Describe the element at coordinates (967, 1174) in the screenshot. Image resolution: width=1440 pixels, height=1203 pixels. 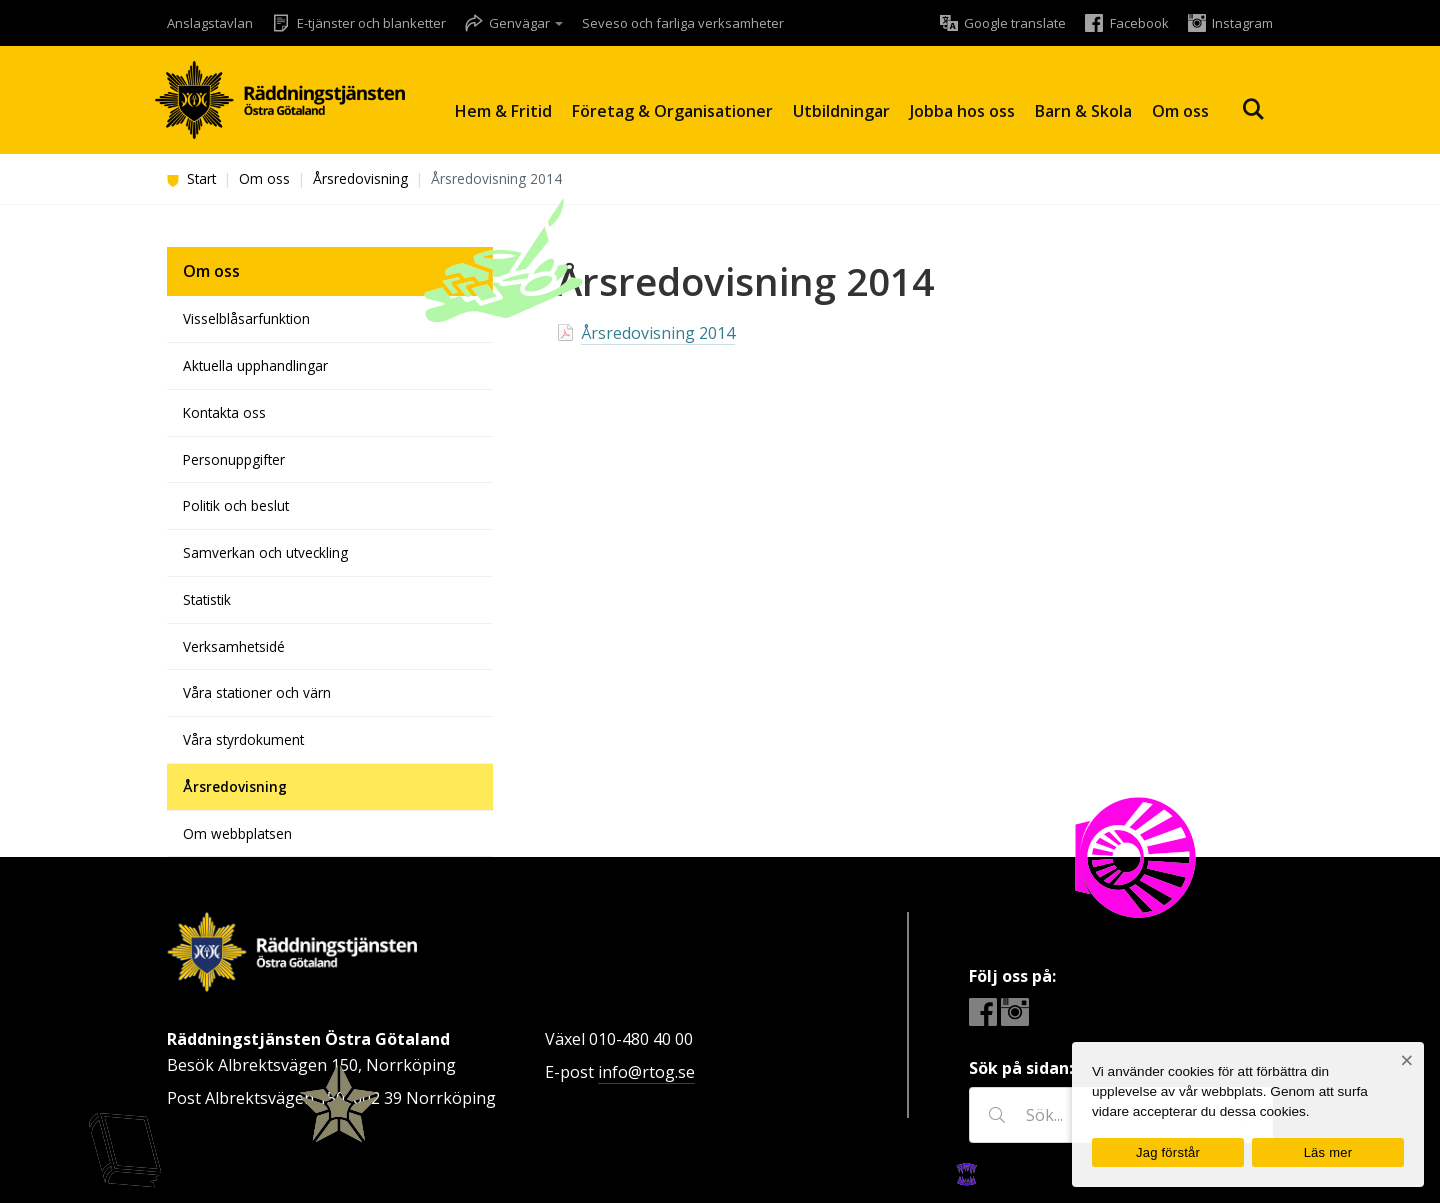
I see `select a monster or creature character` at that location.